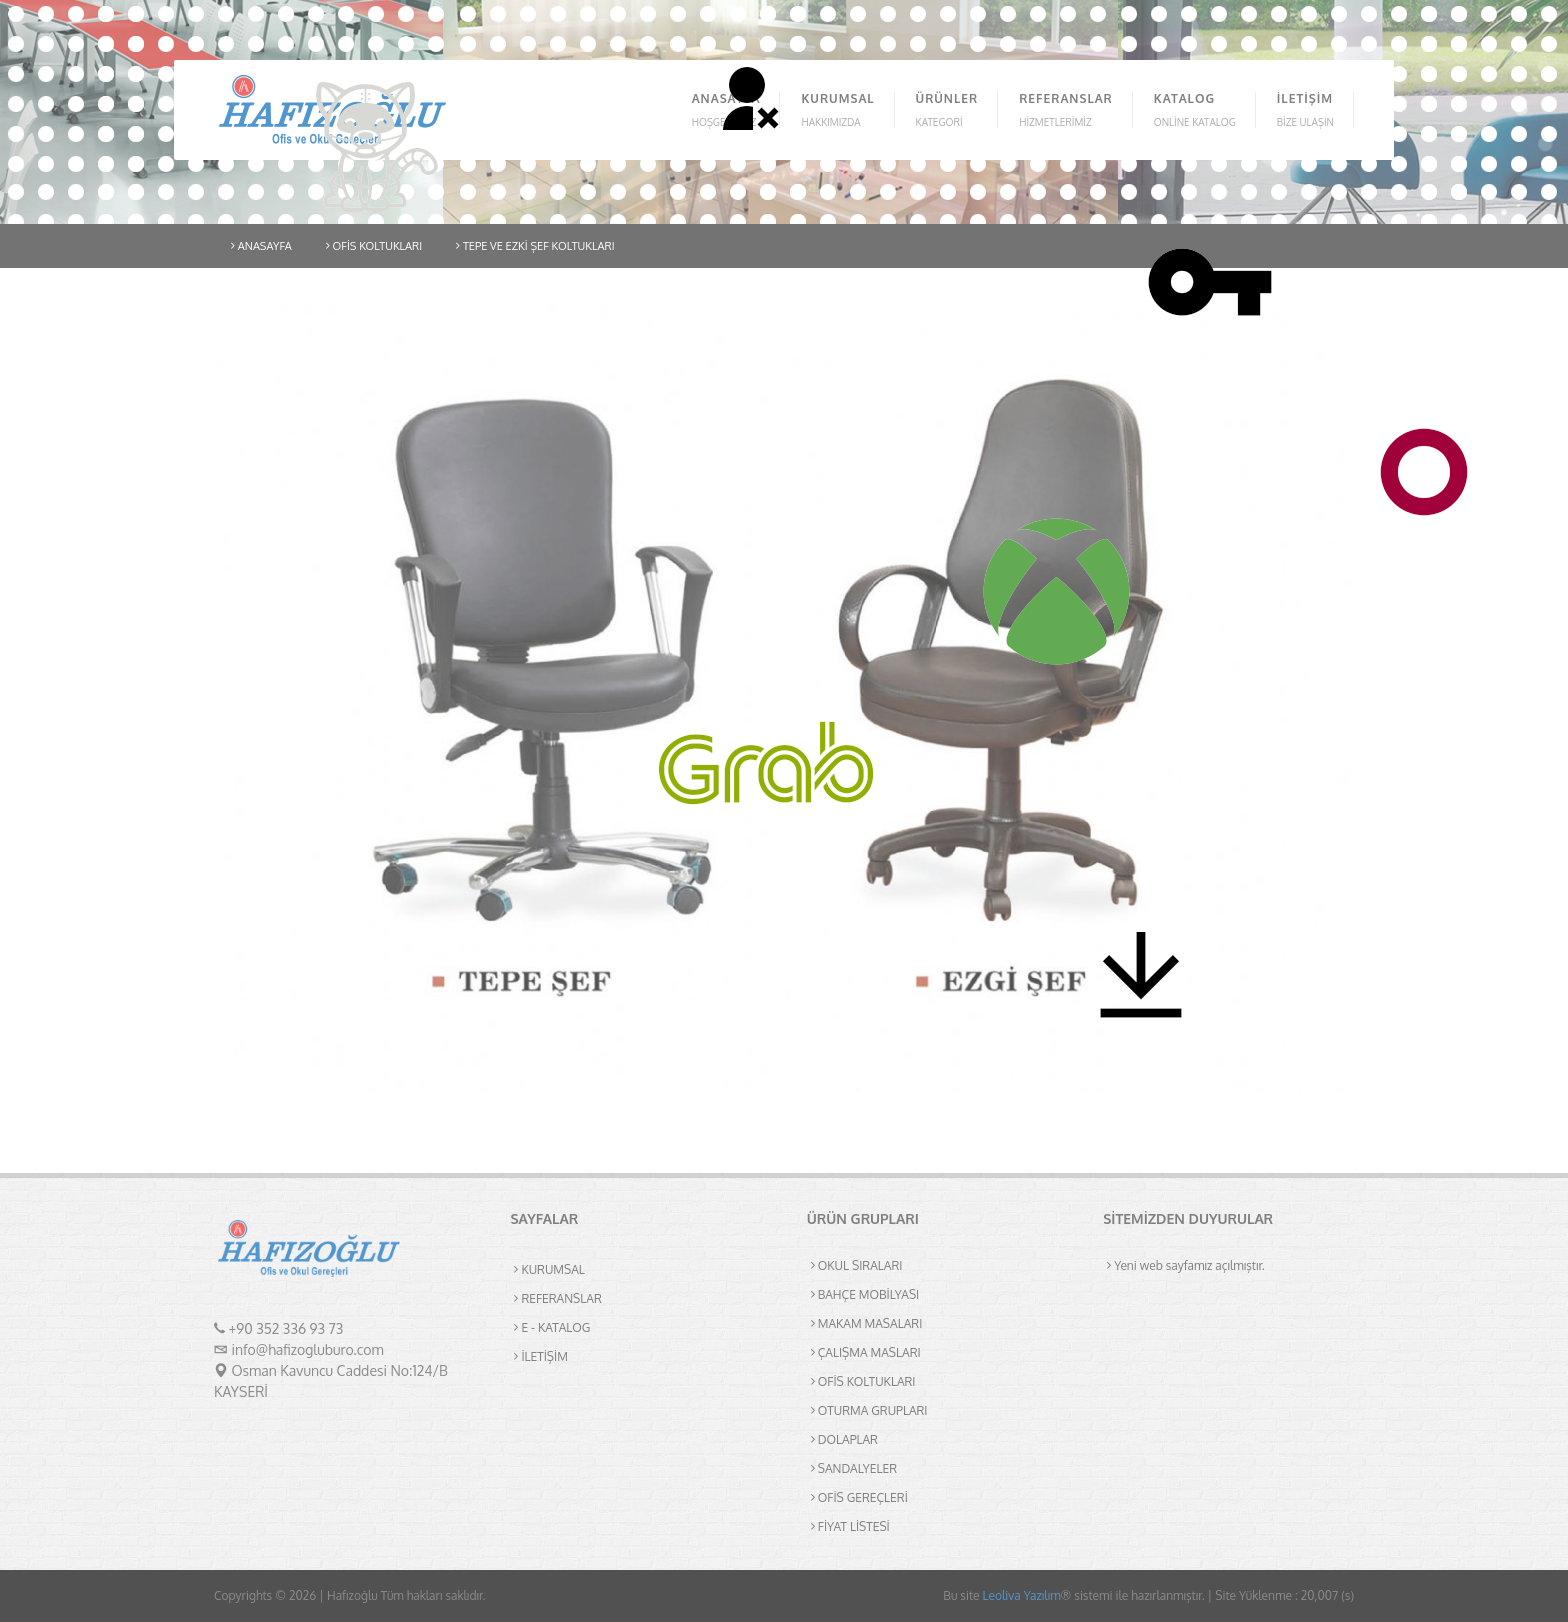 This screenshot has height=1622, width=1568. What do you see at coordinates (1210, 282) in the screenshot?
I see `access security or authentication settings` at bounding box center [1210, 282].